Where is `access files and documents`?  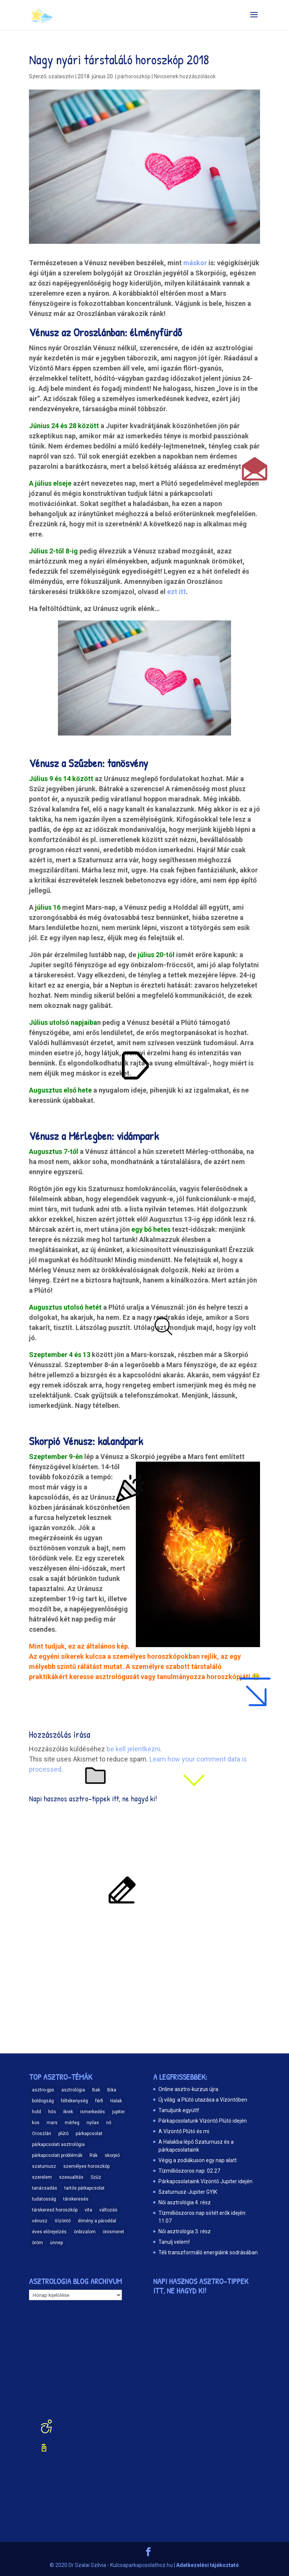
access files and documents is located at coordinates (95, 1775).